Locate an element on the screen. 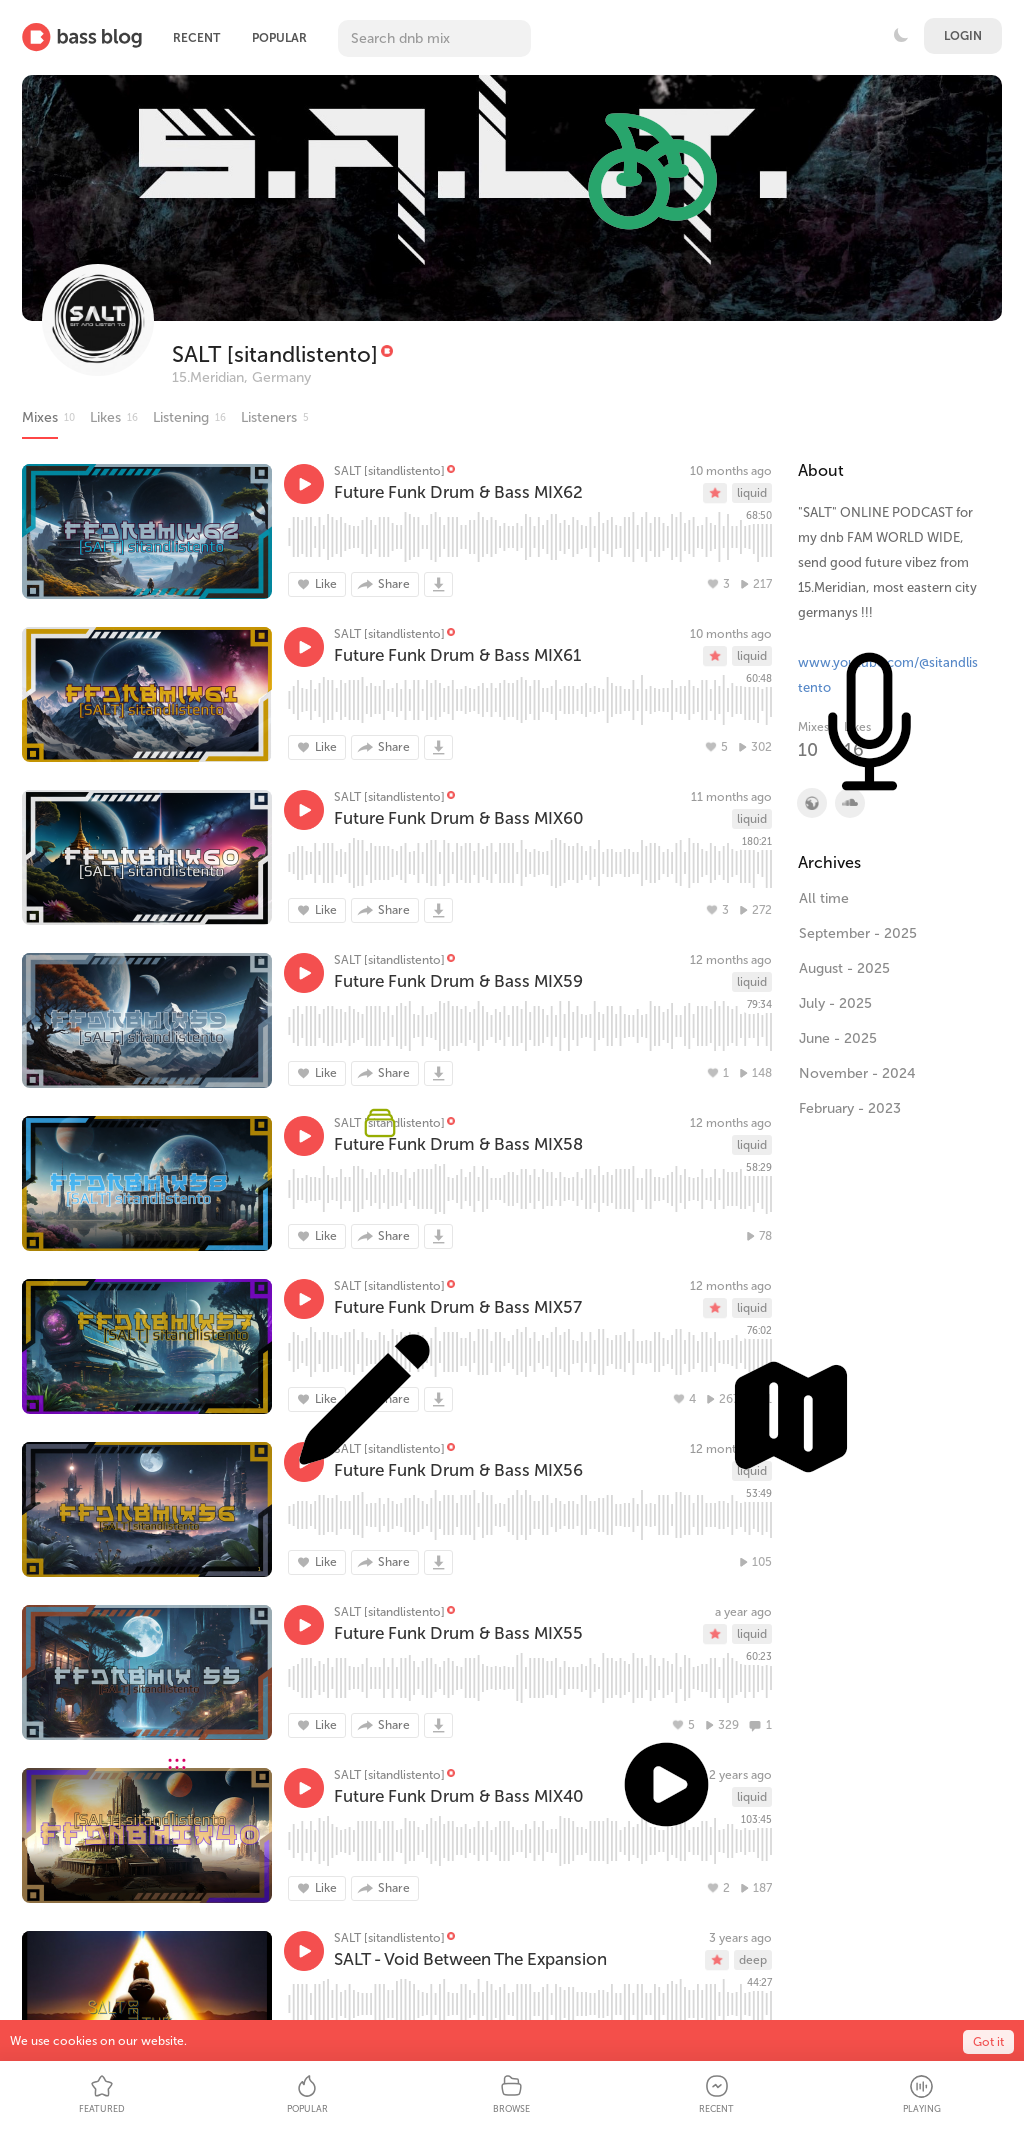  view map or navigation is located at coordinates (791, 1417).